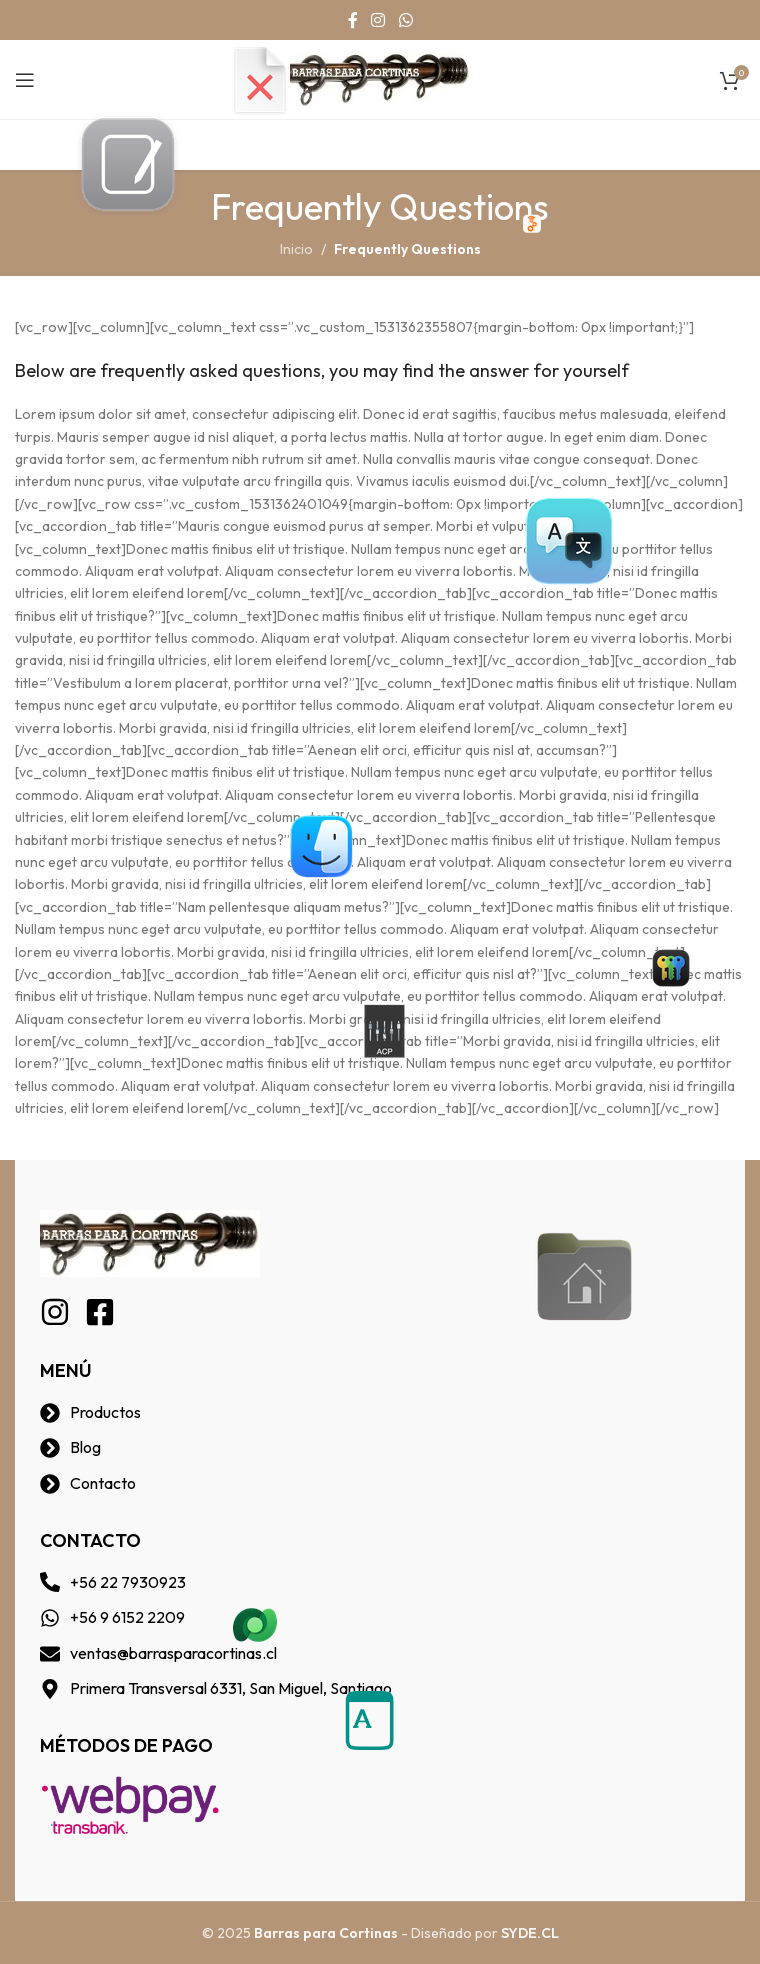  I want to click on access your home folder, so click(584, 1276).